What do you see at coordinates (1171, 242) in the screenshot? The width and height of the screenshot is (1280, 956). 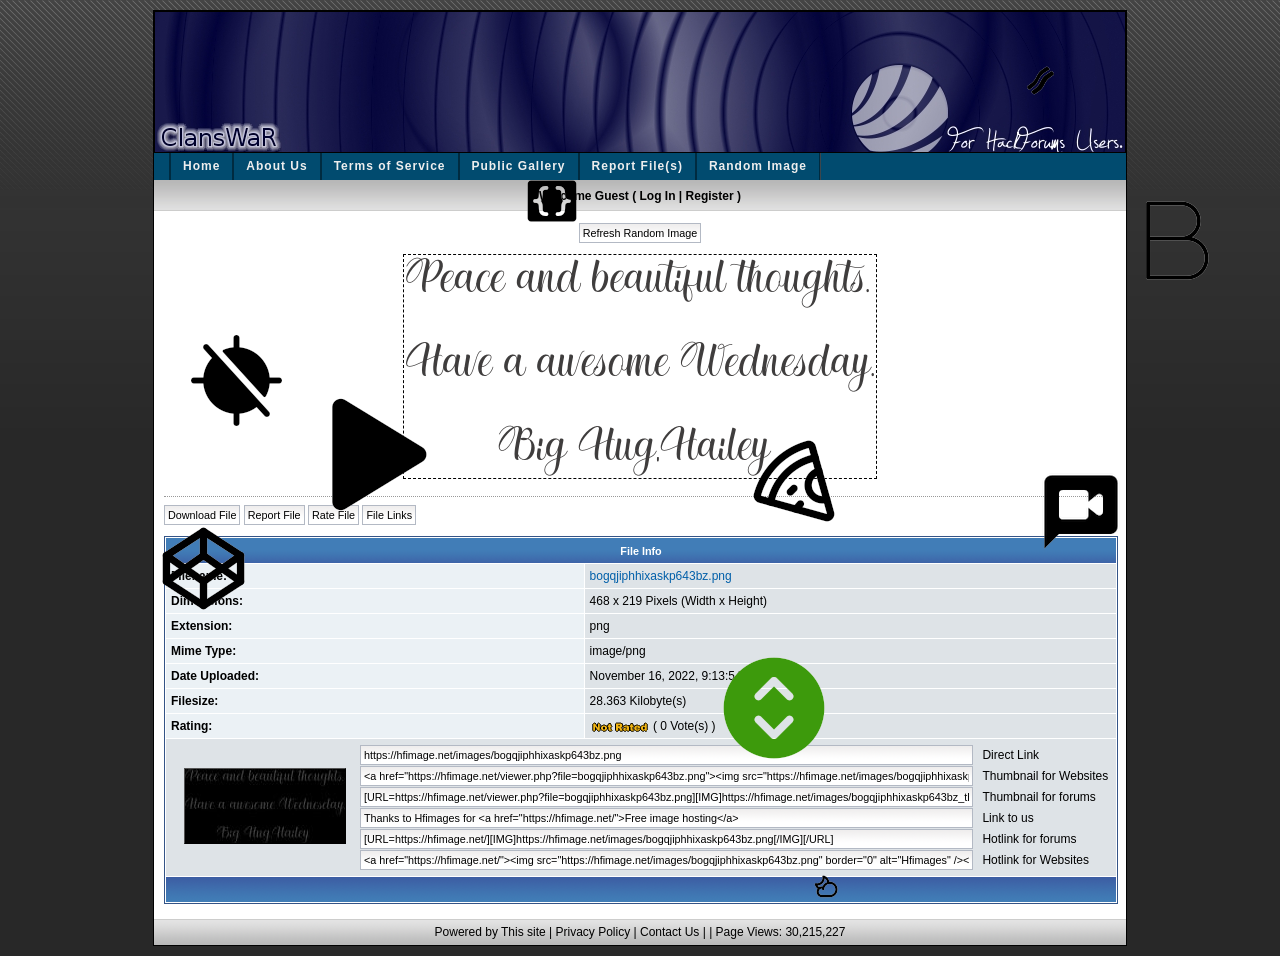 I see `apply bold formatting to selected text` at bounding box center [1171, 242].